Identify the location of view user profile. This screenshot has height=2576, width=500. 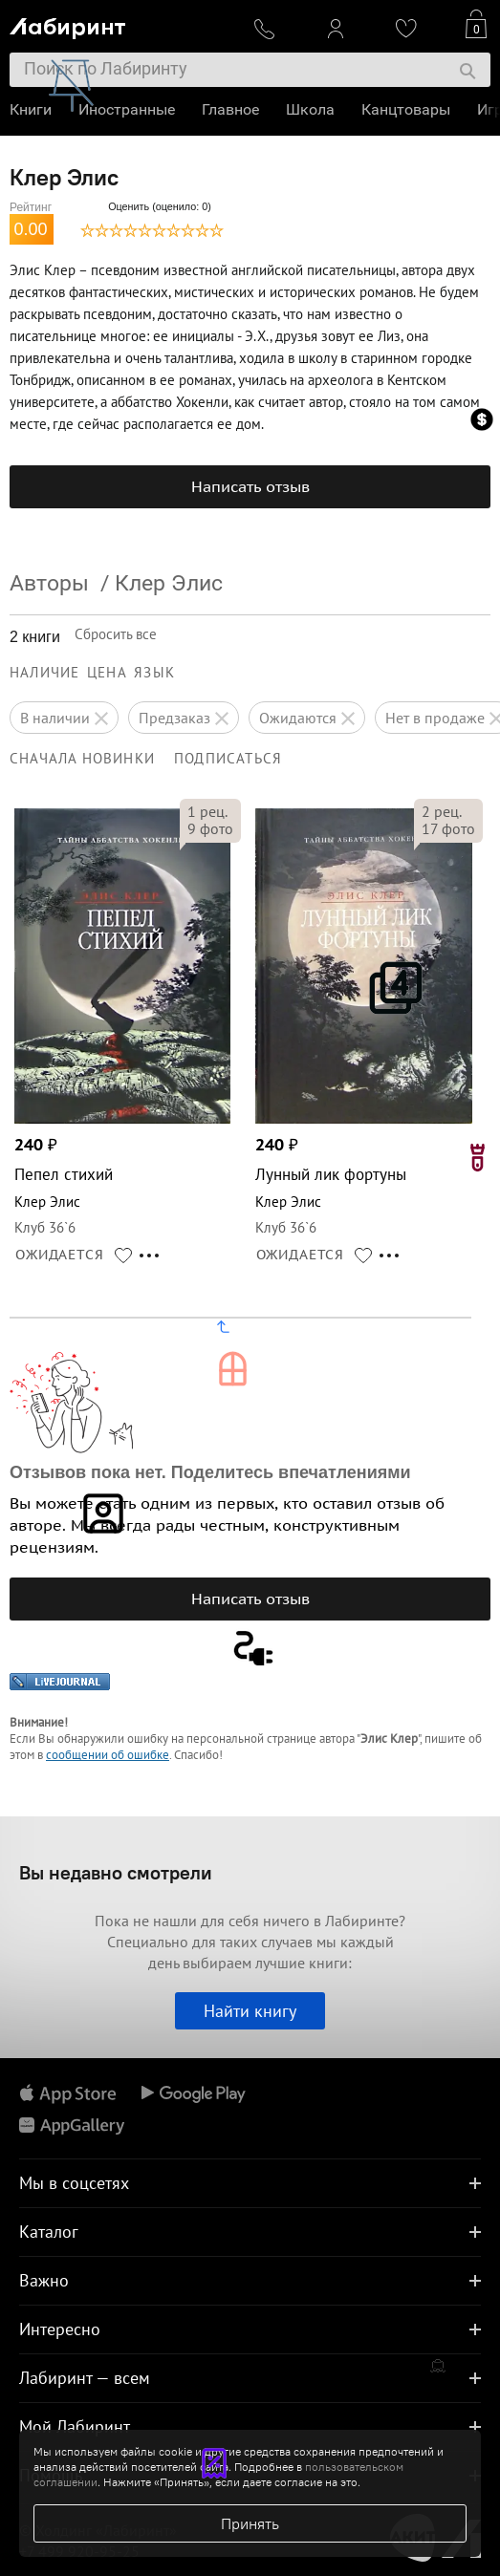
(103, 1513).